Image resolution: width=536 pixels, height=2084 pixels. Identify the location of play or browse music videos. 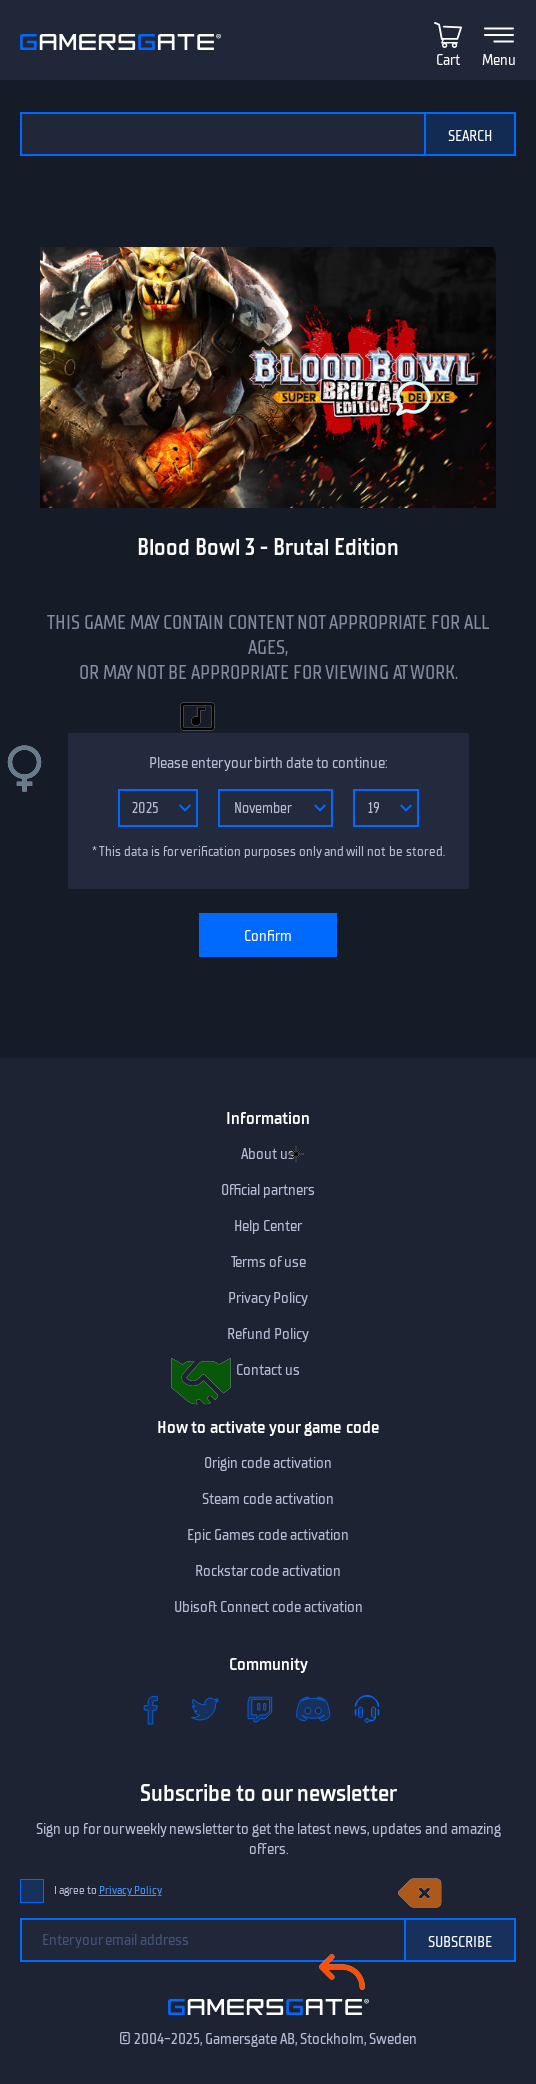
(197, 716).